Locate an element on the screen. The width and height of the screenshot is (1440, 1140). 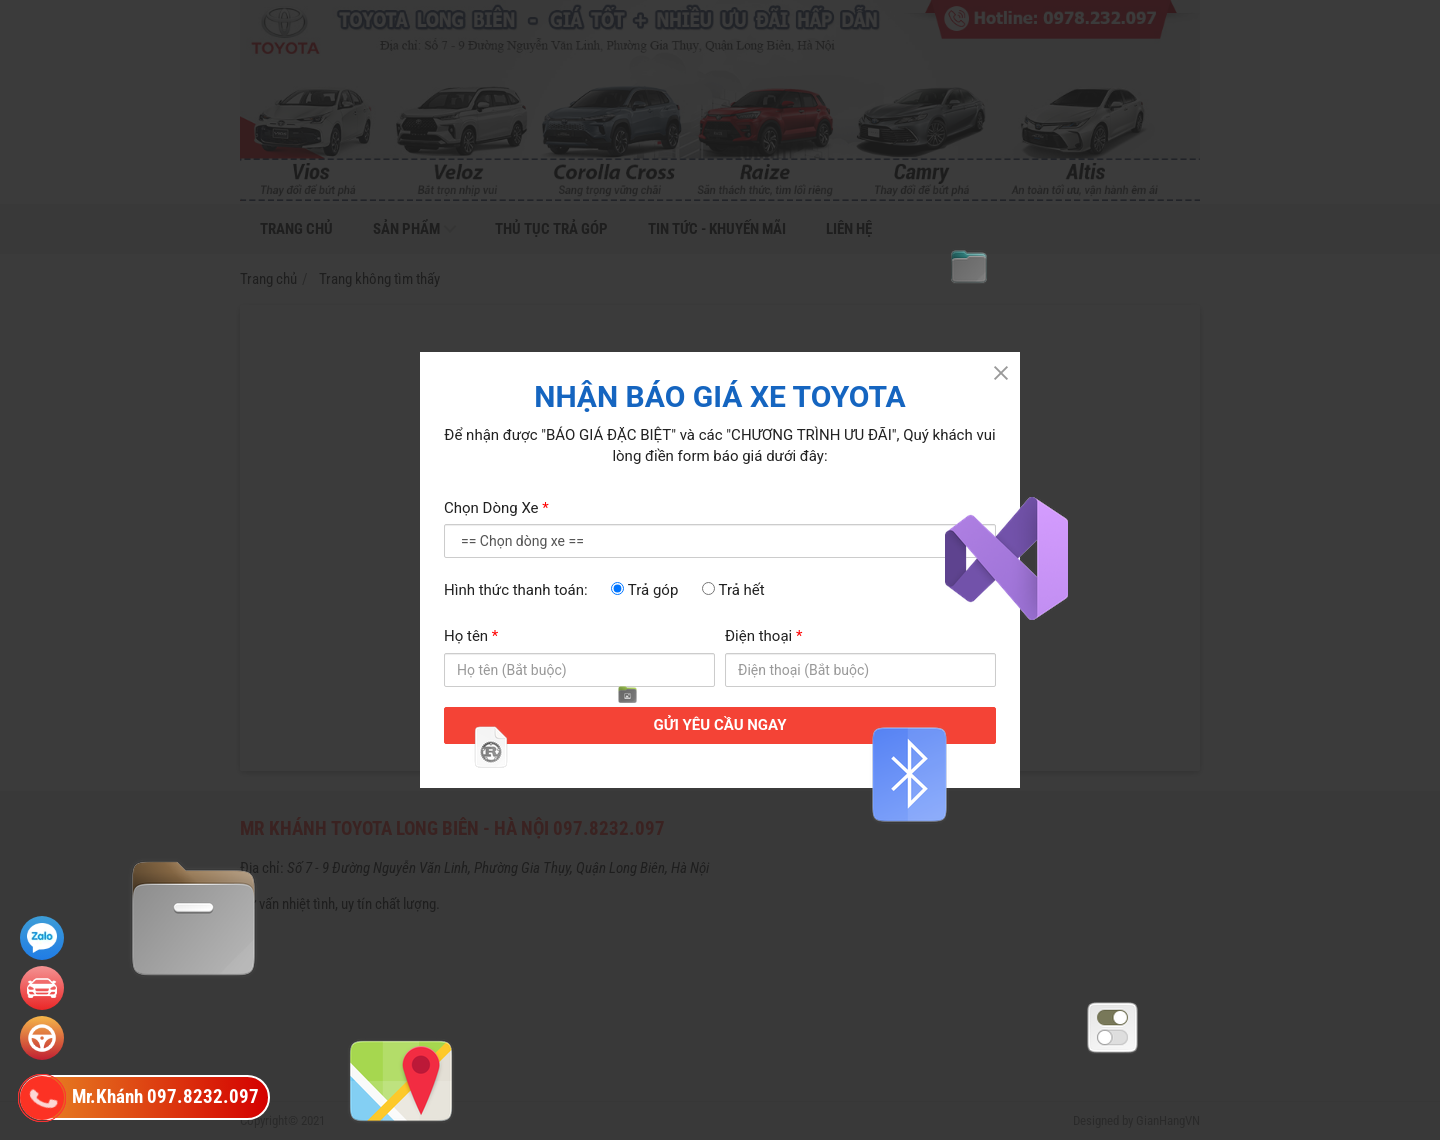
a rust programming language source file is located at coordinates (491, 747).